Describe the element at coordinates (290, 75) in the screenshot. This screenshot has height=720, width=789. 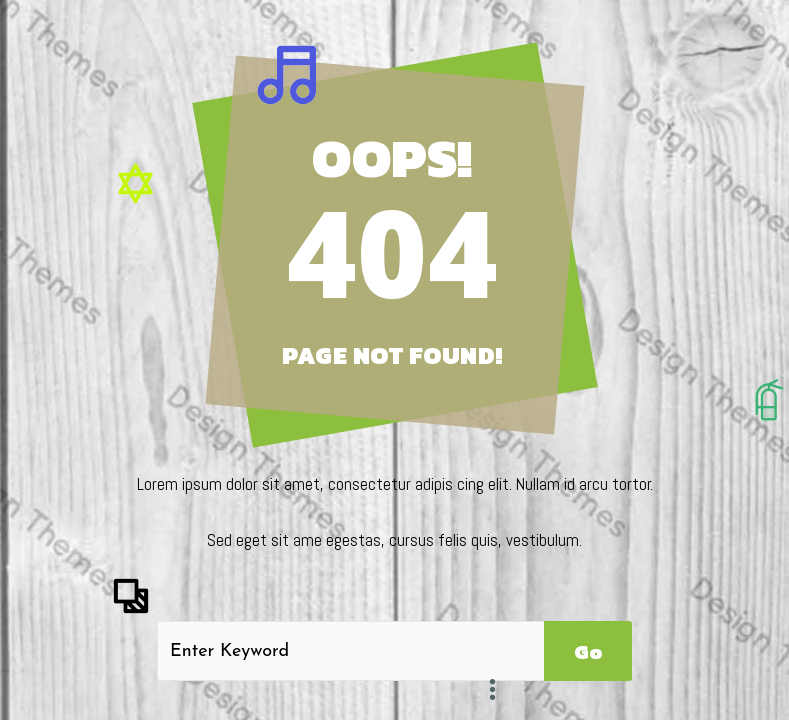
I see `access music library or player` at that location.